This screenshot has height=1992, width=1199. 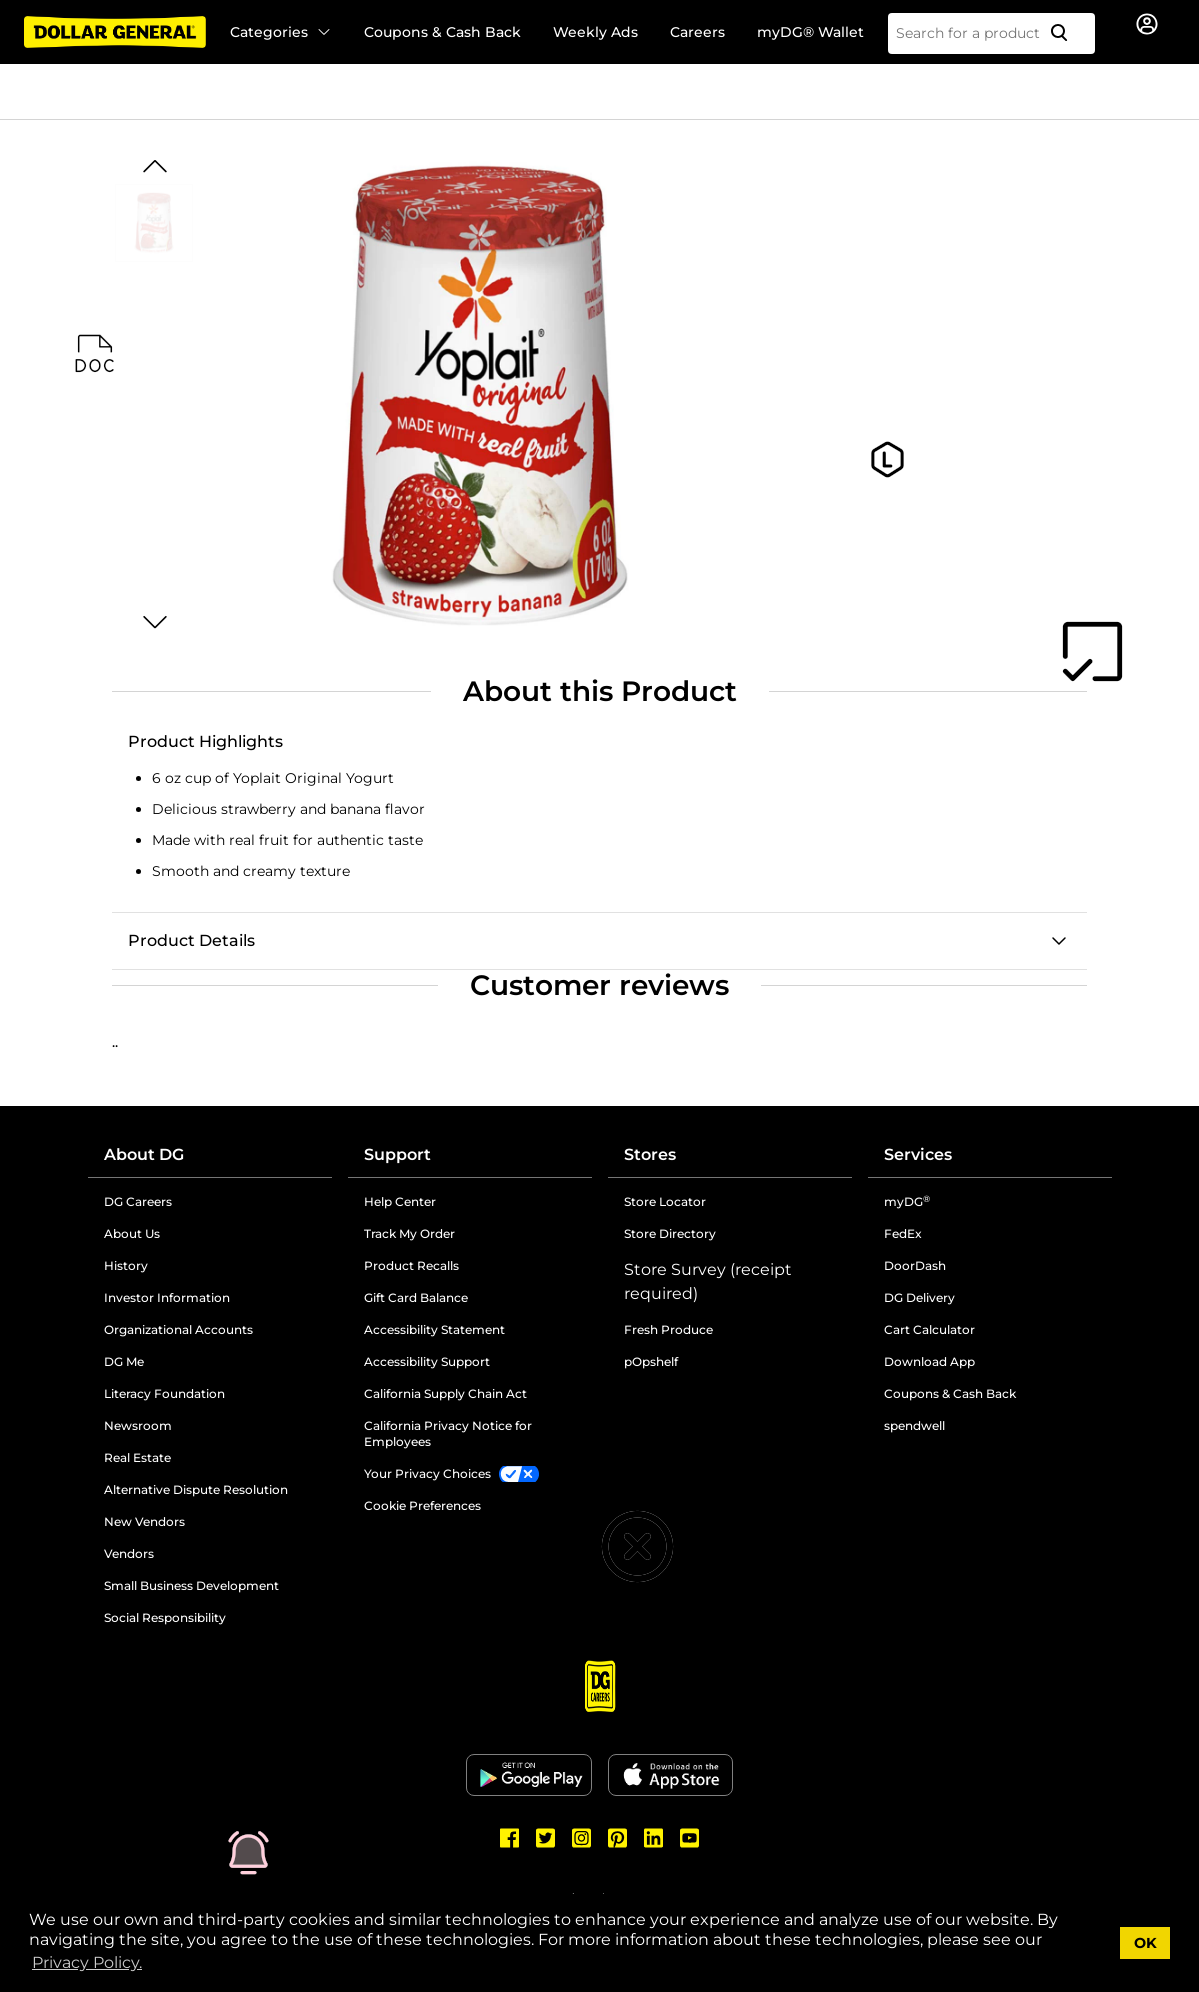 I want to click on close or dismiss a dialog, so click(x=637, y=1546).